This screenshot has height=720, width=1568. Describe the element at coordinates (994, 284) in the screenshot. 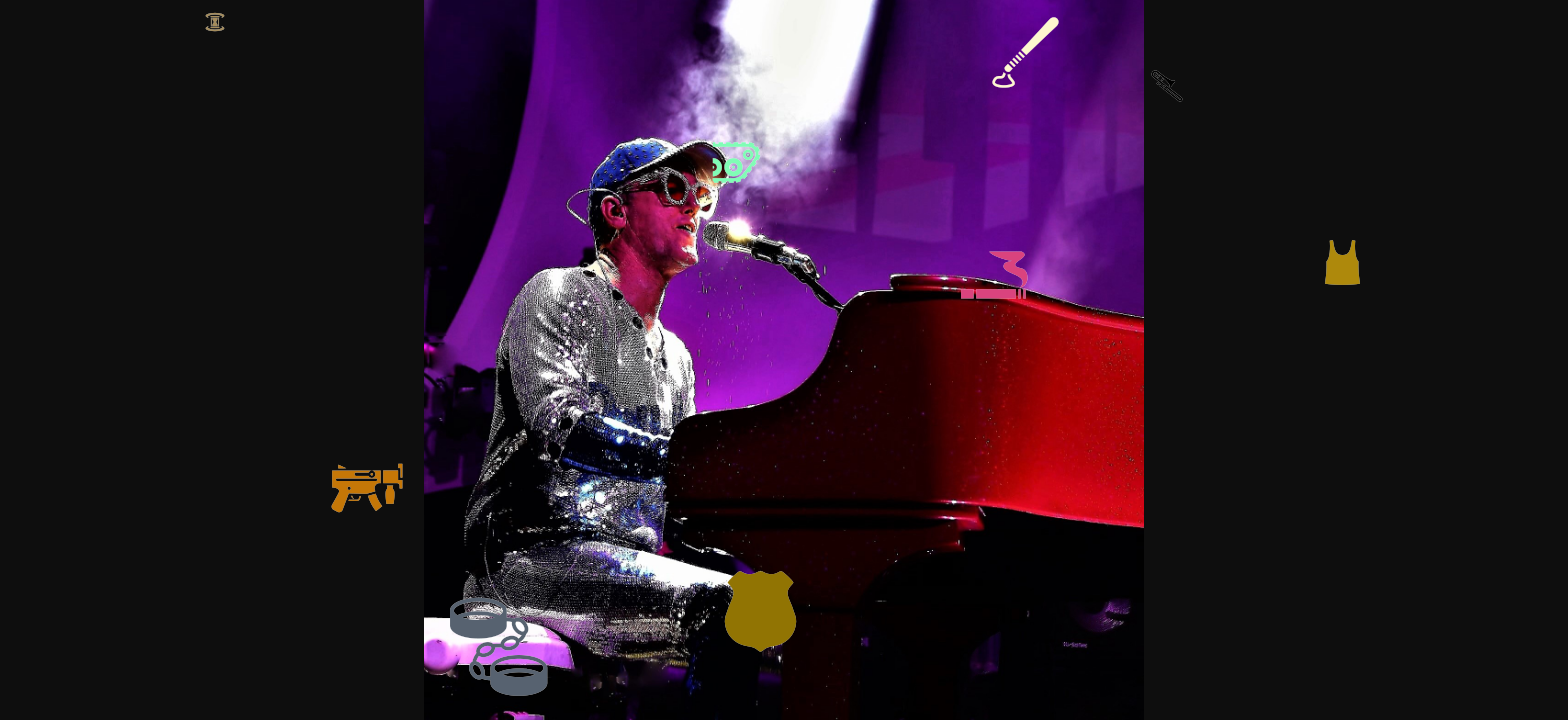

I see `indicates a designated smoking area` at that location.